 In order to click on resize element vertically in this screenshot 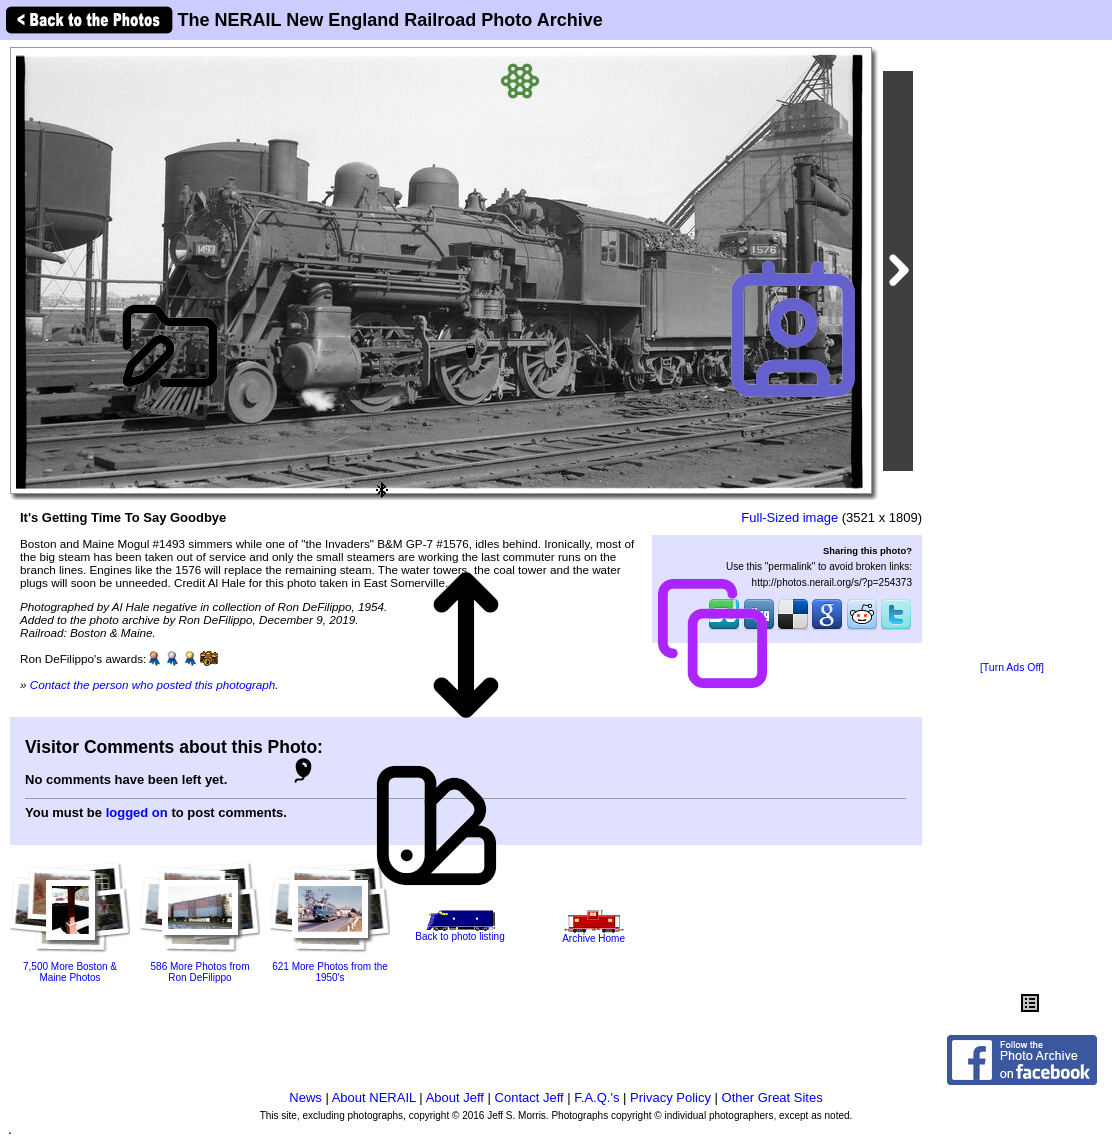, I will do `click(466, 645)`.